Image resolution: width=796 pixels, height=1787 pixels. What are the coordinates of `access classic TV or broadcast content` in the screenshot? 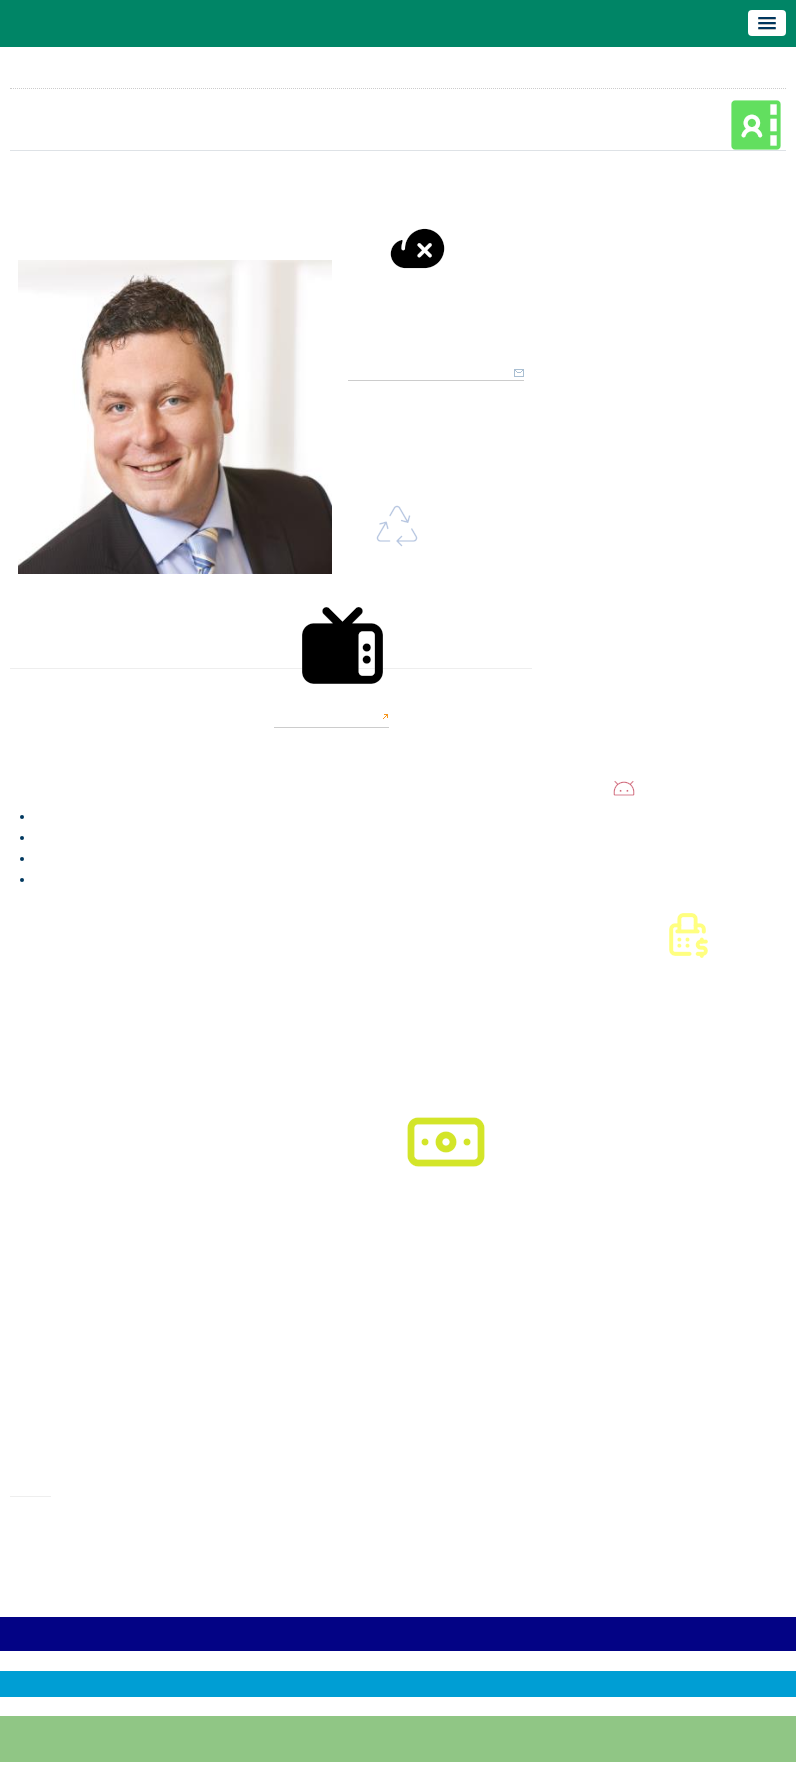 It's located at (342, 647).